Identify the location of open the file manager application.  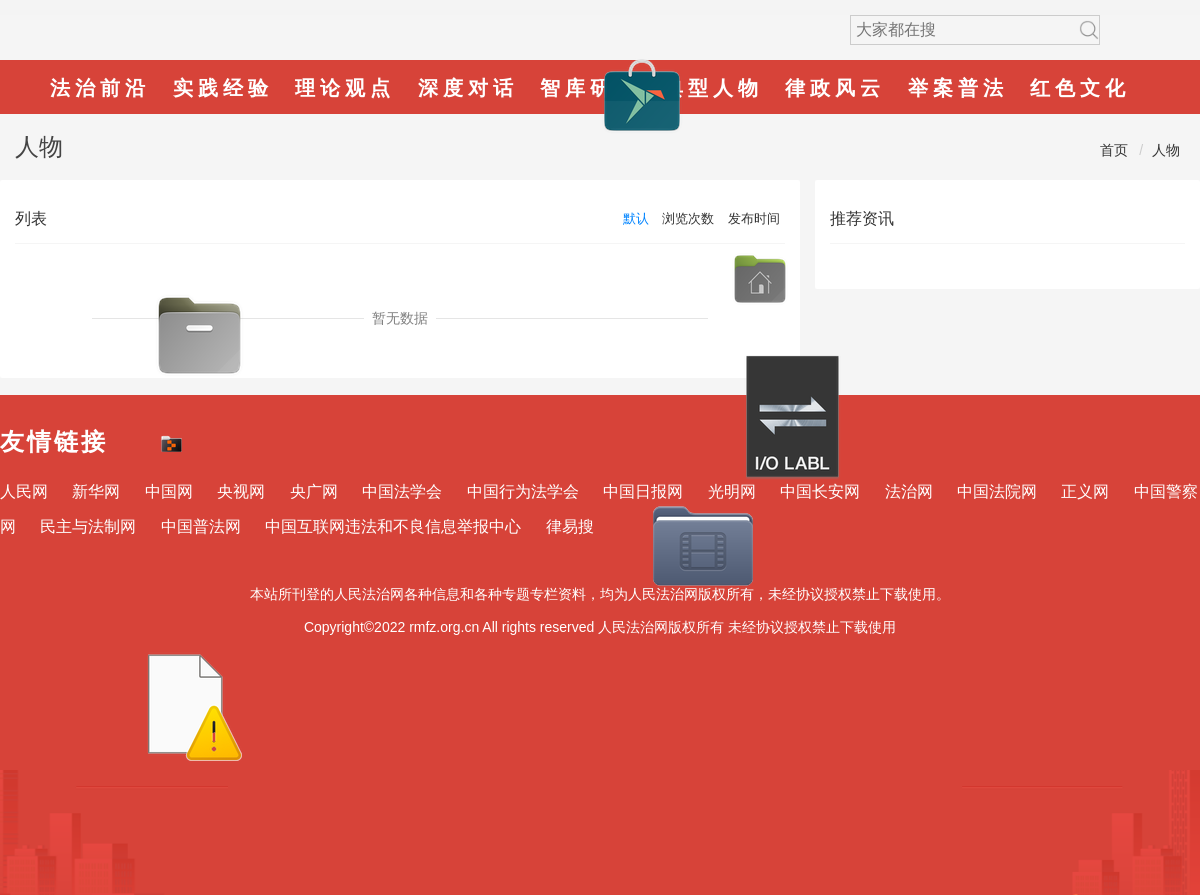
(199, 335).